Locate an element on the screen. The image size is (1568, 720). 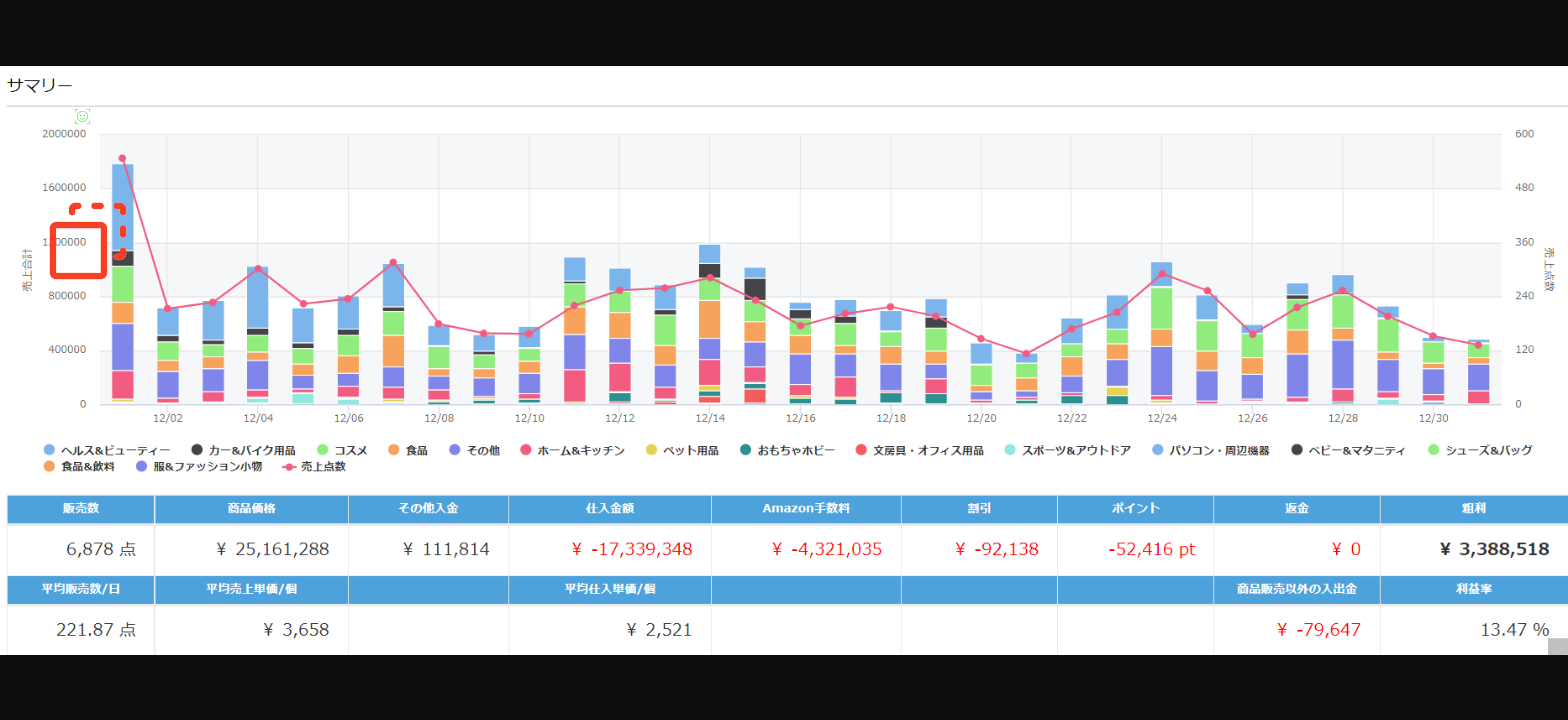
scan face to unlock or authenticate is located at coordinates (82, 116).